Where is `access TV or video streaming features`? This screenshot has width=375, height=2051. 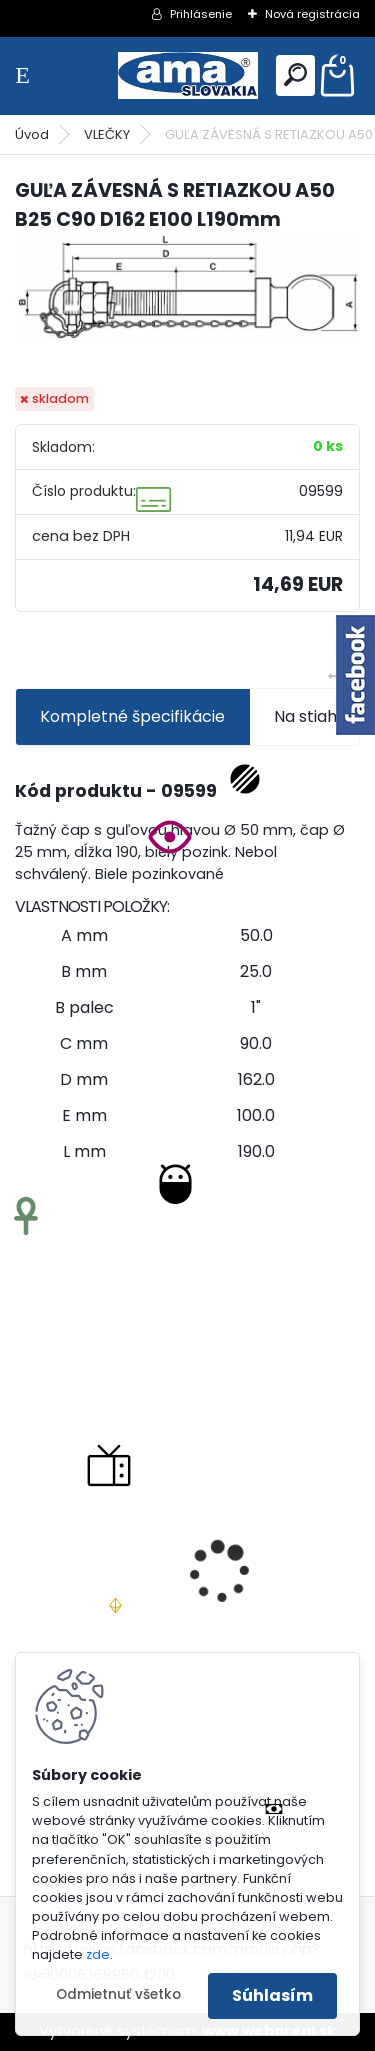
access TV or video streaming features is located at coordinates (109, 1468).